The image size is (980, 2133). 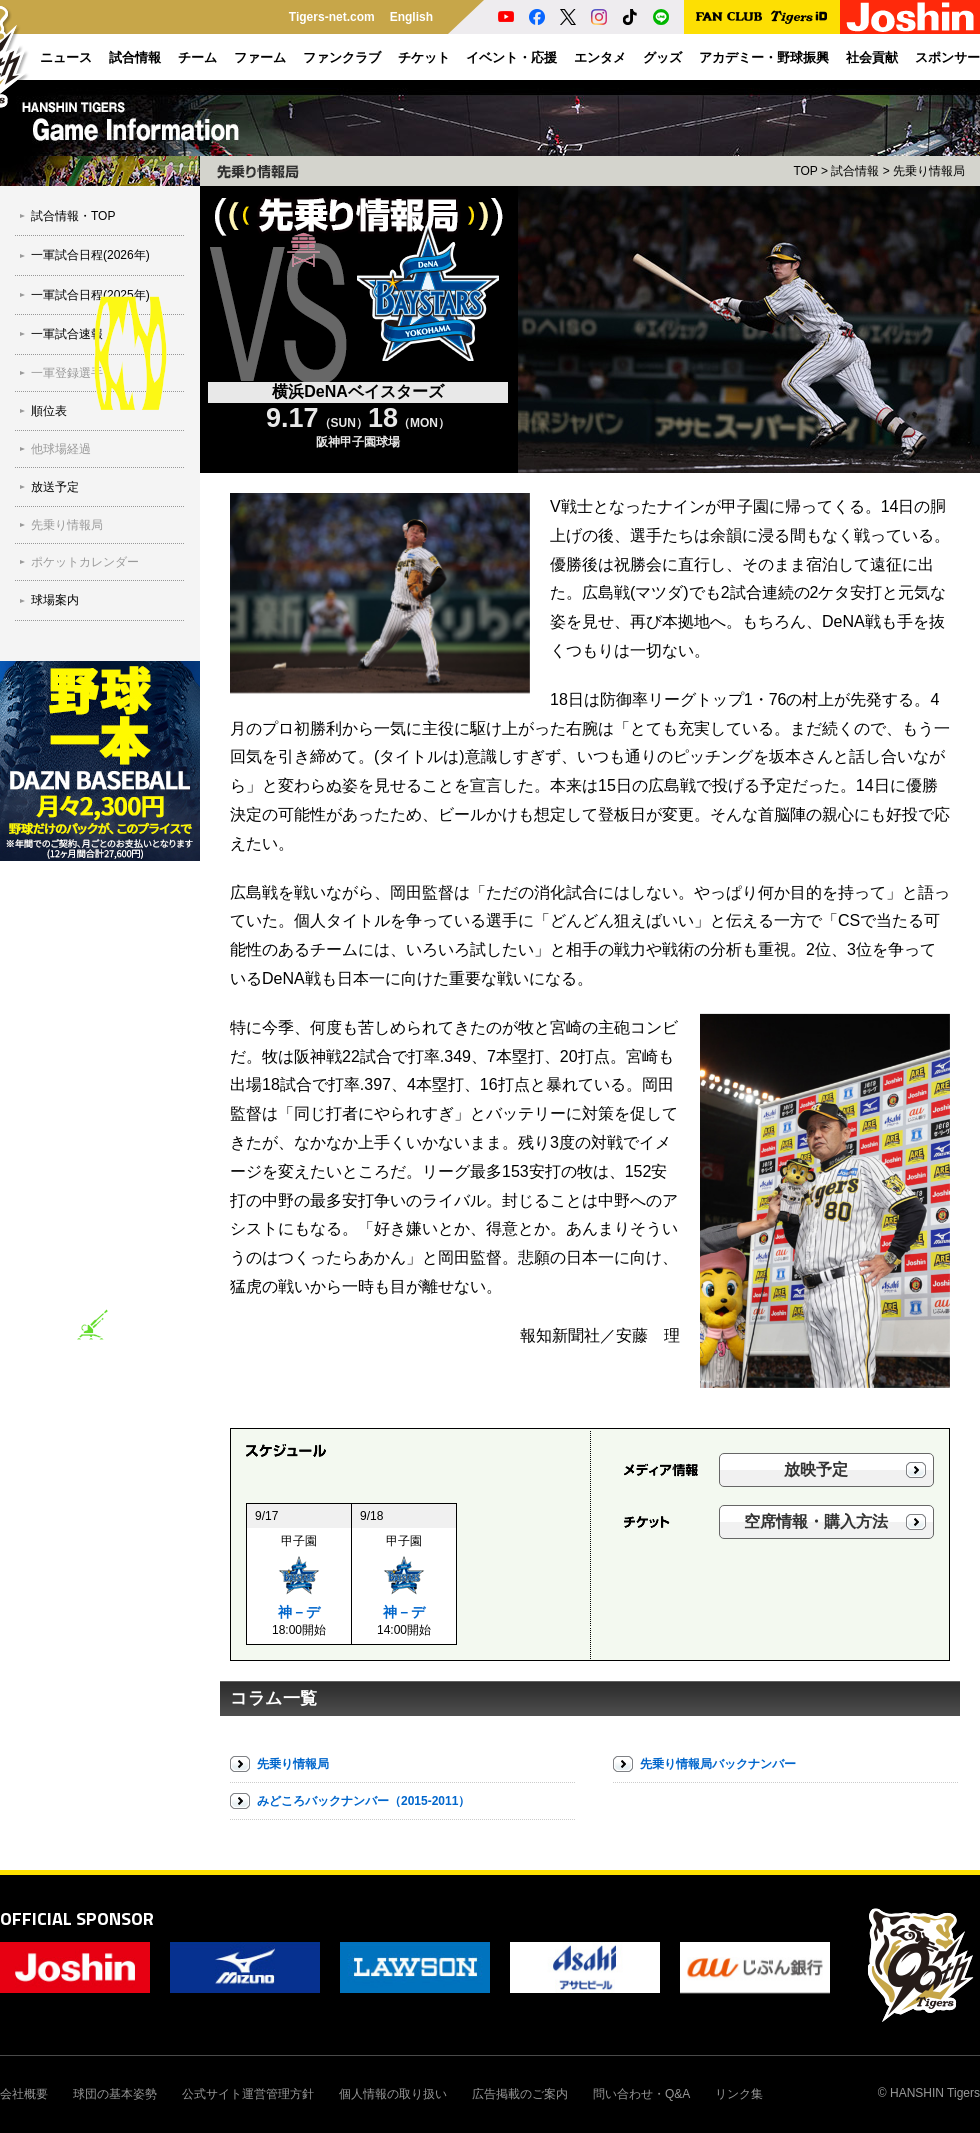 What do you see at coordinates (92, 1324) in the screenshot?
I see `anti-aircraft gun unit or defense structure in a strategy game` at bounding box center [92, 1324].